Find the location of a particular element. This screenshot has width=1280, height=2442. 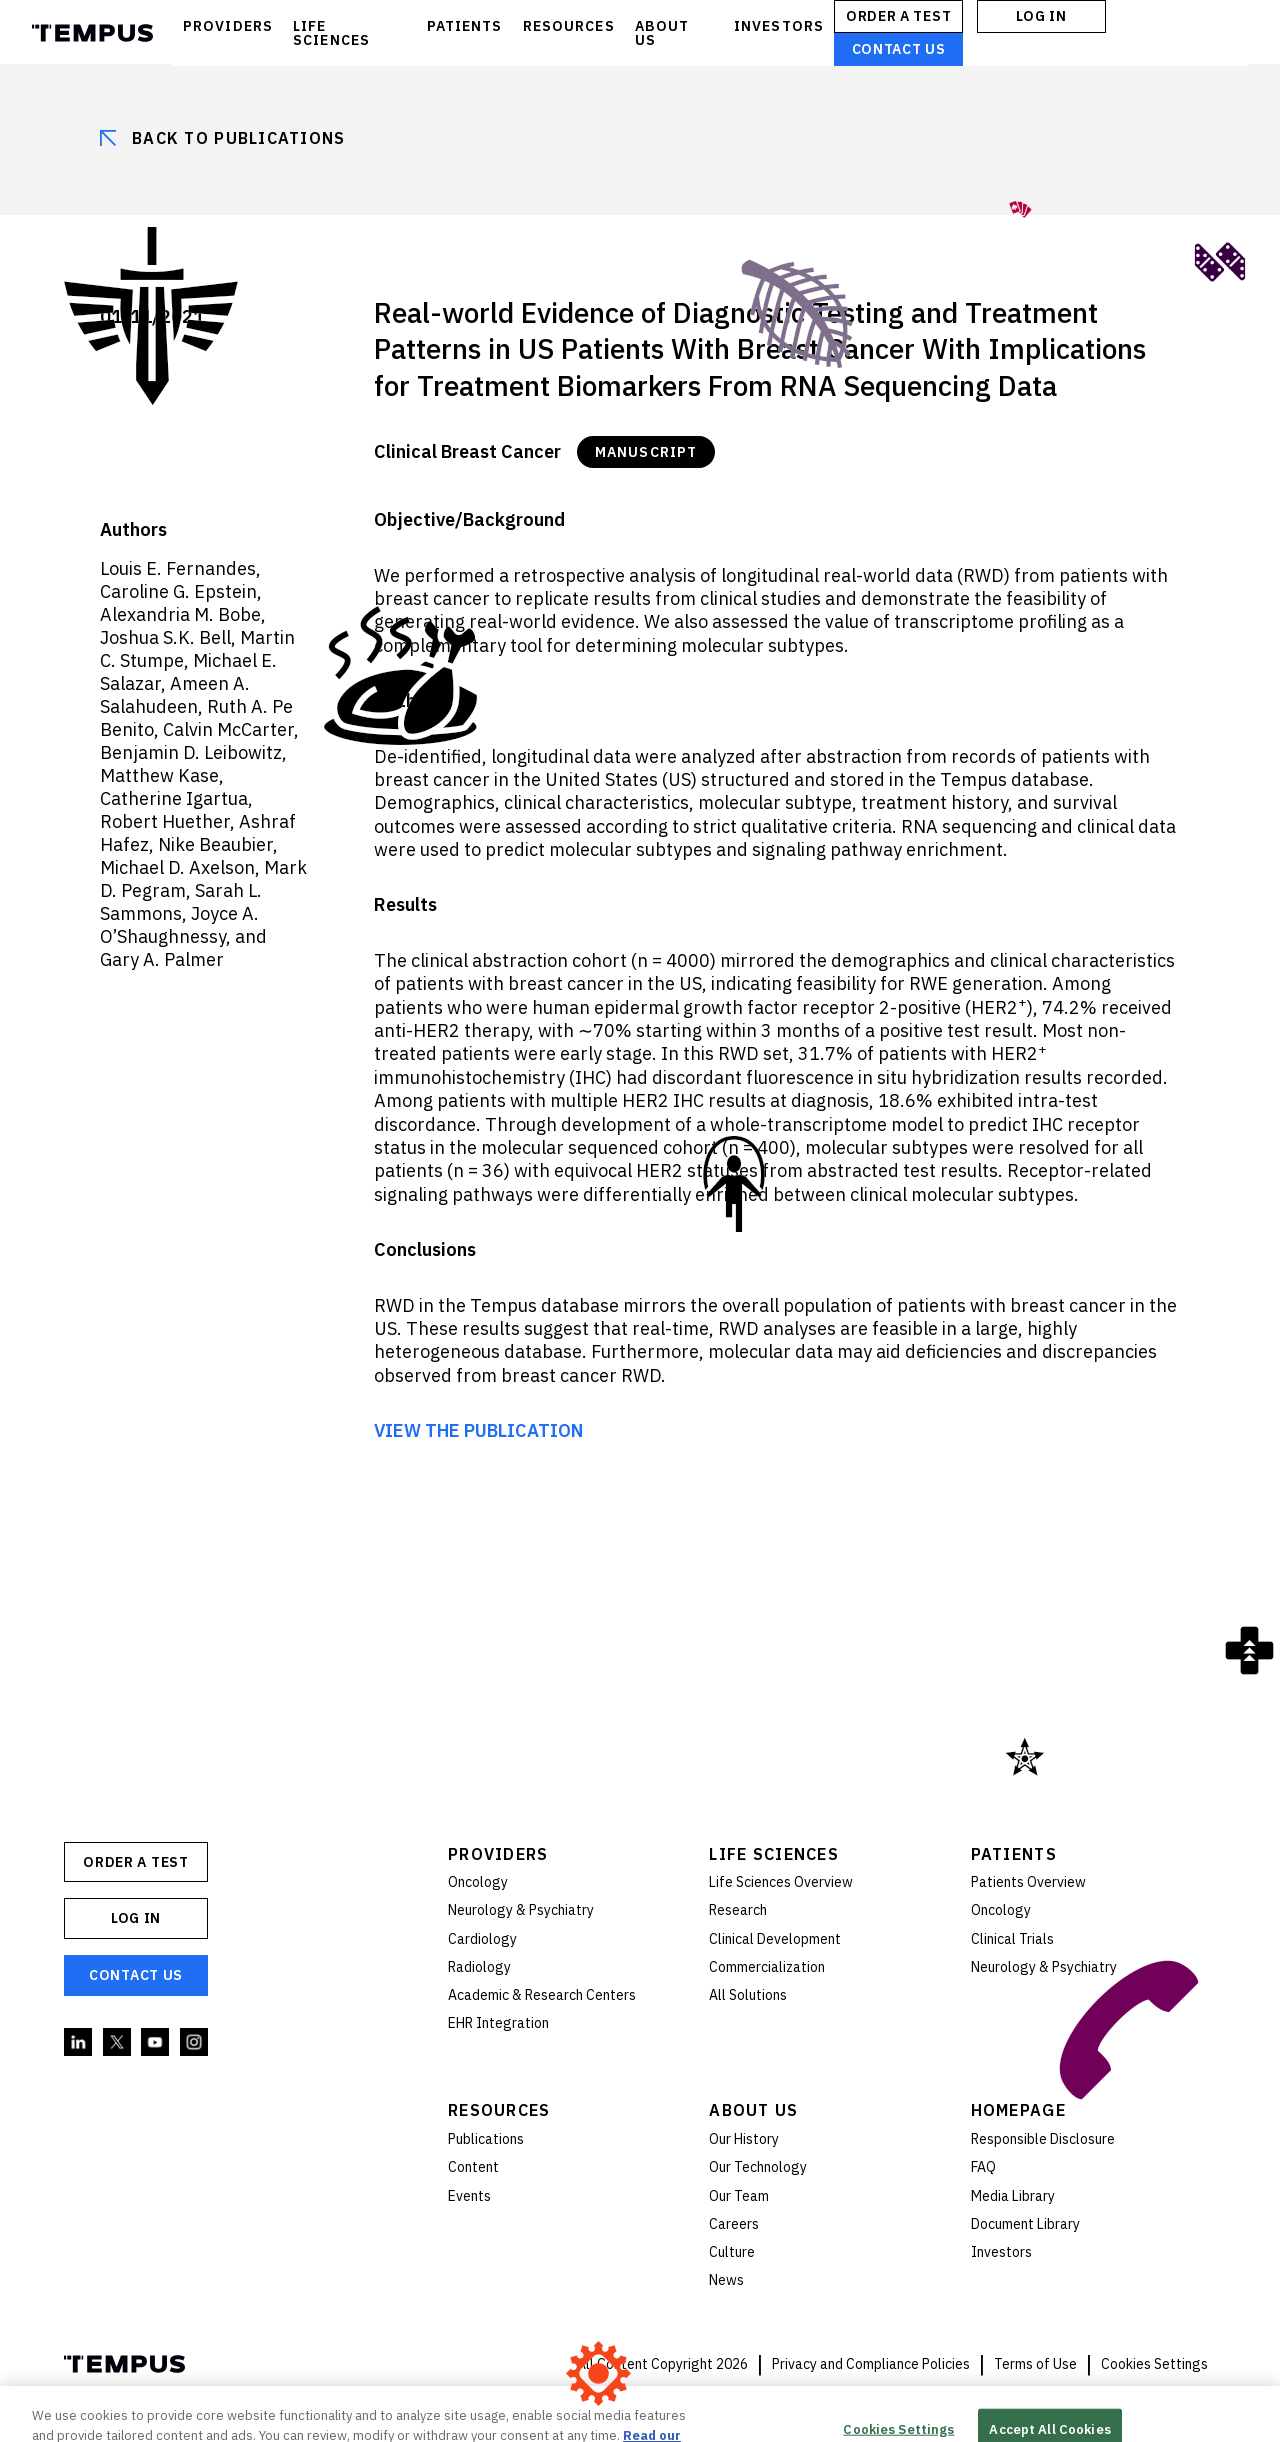

access jump rope workout or exercise is located at coordinates (734, 1184).